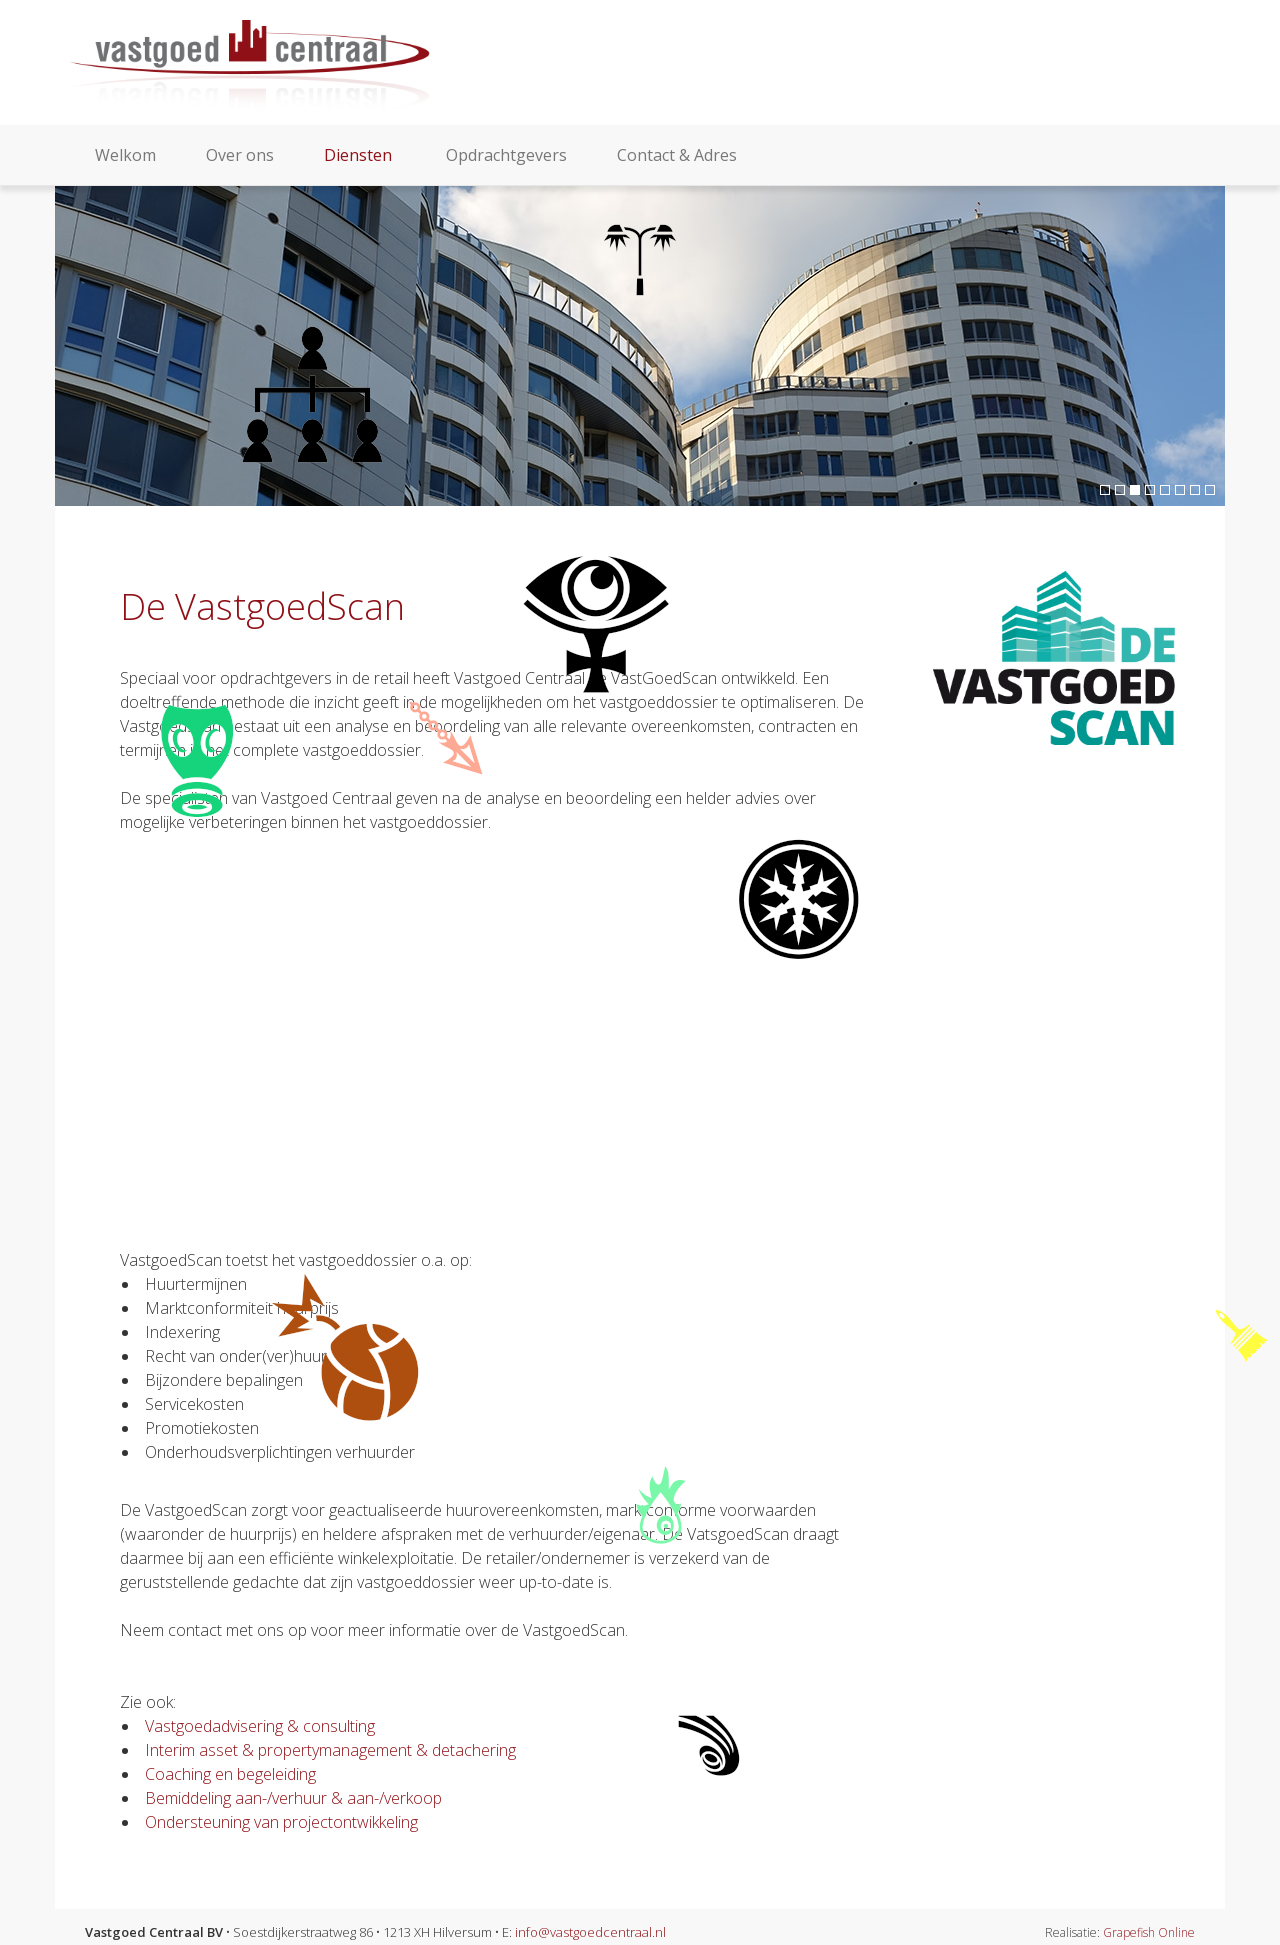 The width and height of the screenshot is (1280, 1945). What do you see at coordinates (708, 1745) in the screenshot?
I see `indicates loading or processing in progress` at bounding box center [708, 1745].